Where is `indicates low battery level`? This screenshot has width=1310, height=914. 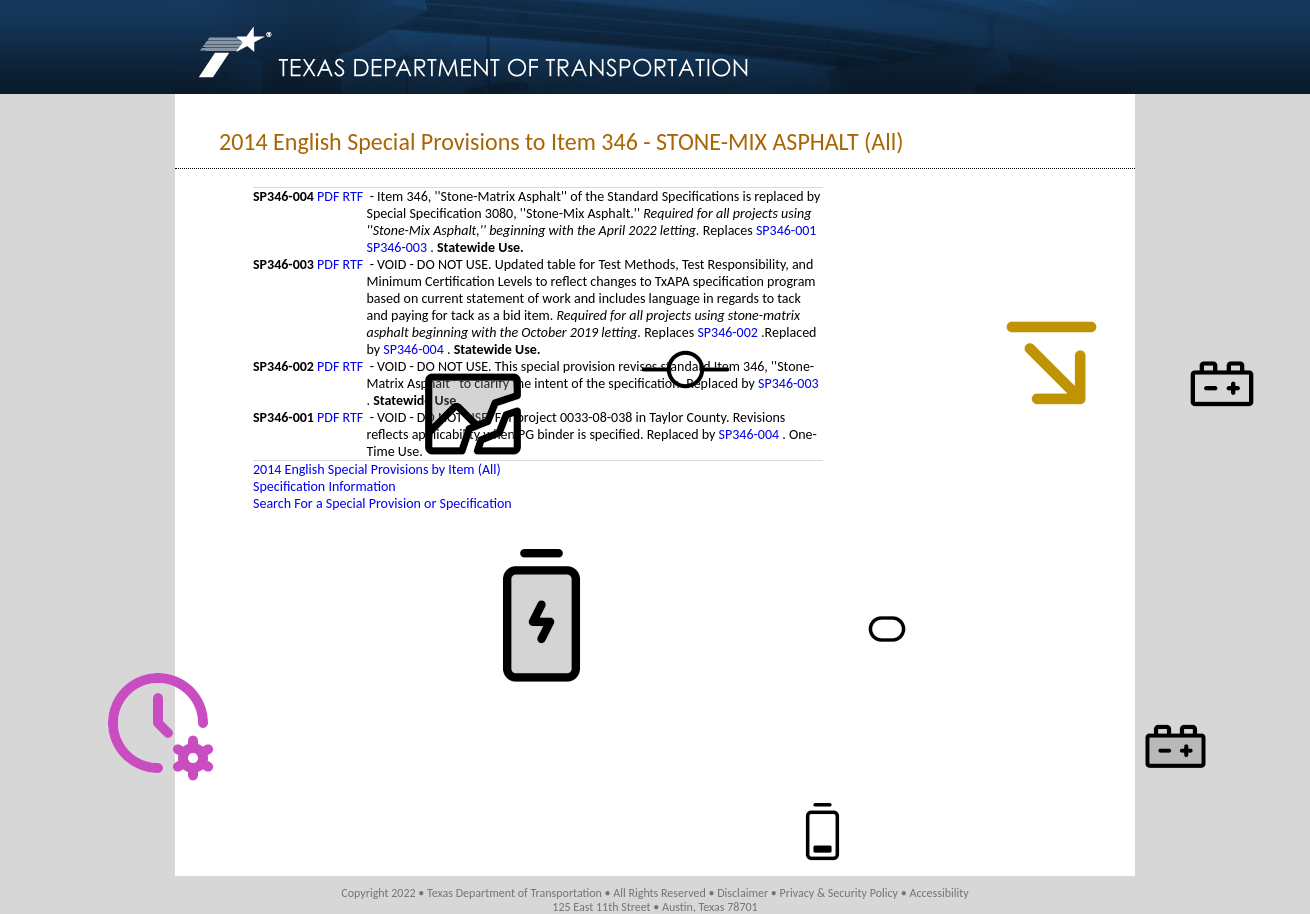
indicates low battery level is located at coordinates (822, 832).